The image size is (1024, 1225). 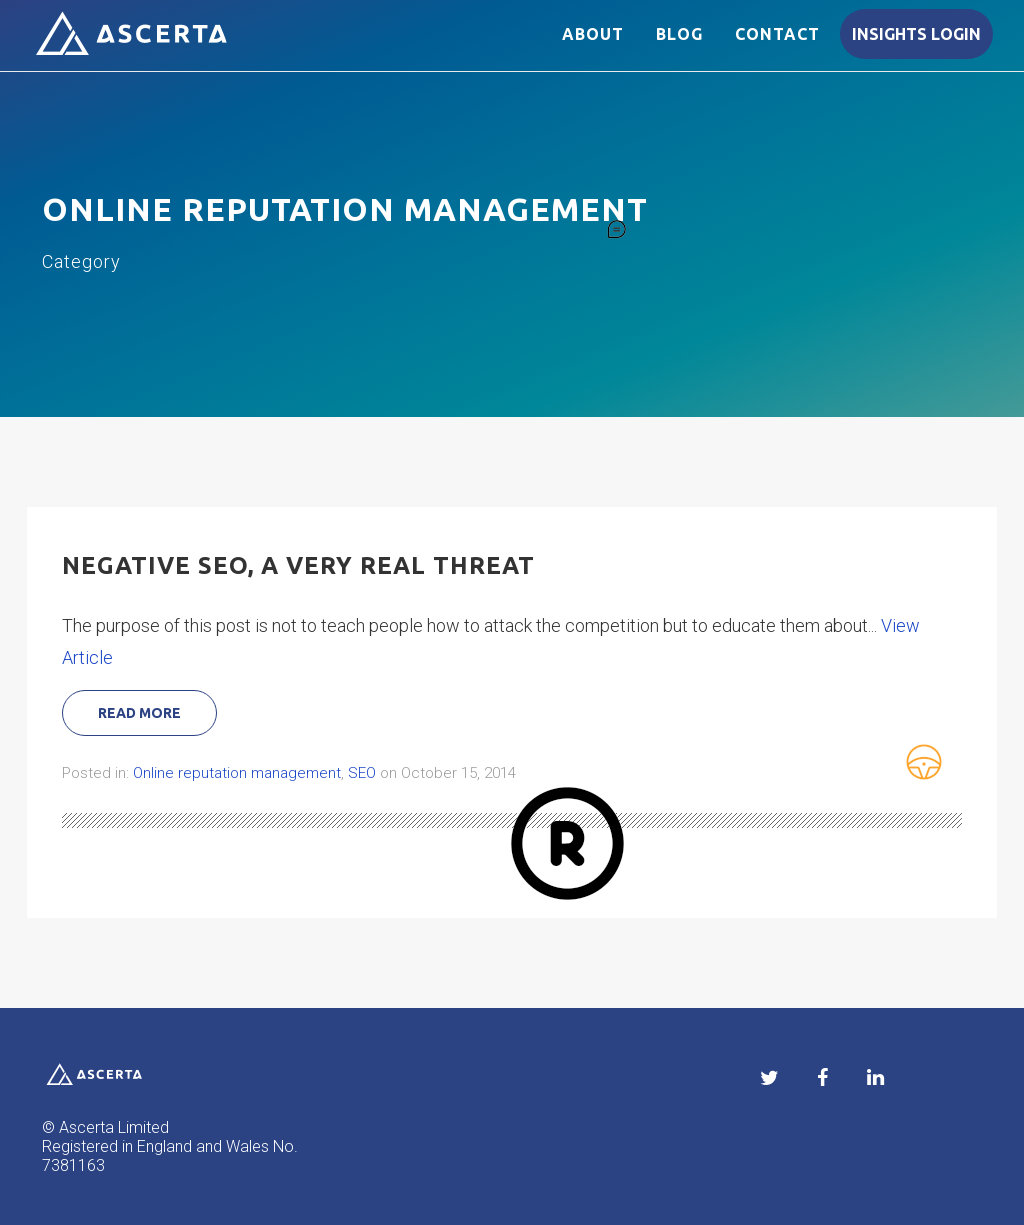 What do you see at coordinates (616, 229) in the screenshot?
I see `open chat or messaging` at bounding box center [616, 229].